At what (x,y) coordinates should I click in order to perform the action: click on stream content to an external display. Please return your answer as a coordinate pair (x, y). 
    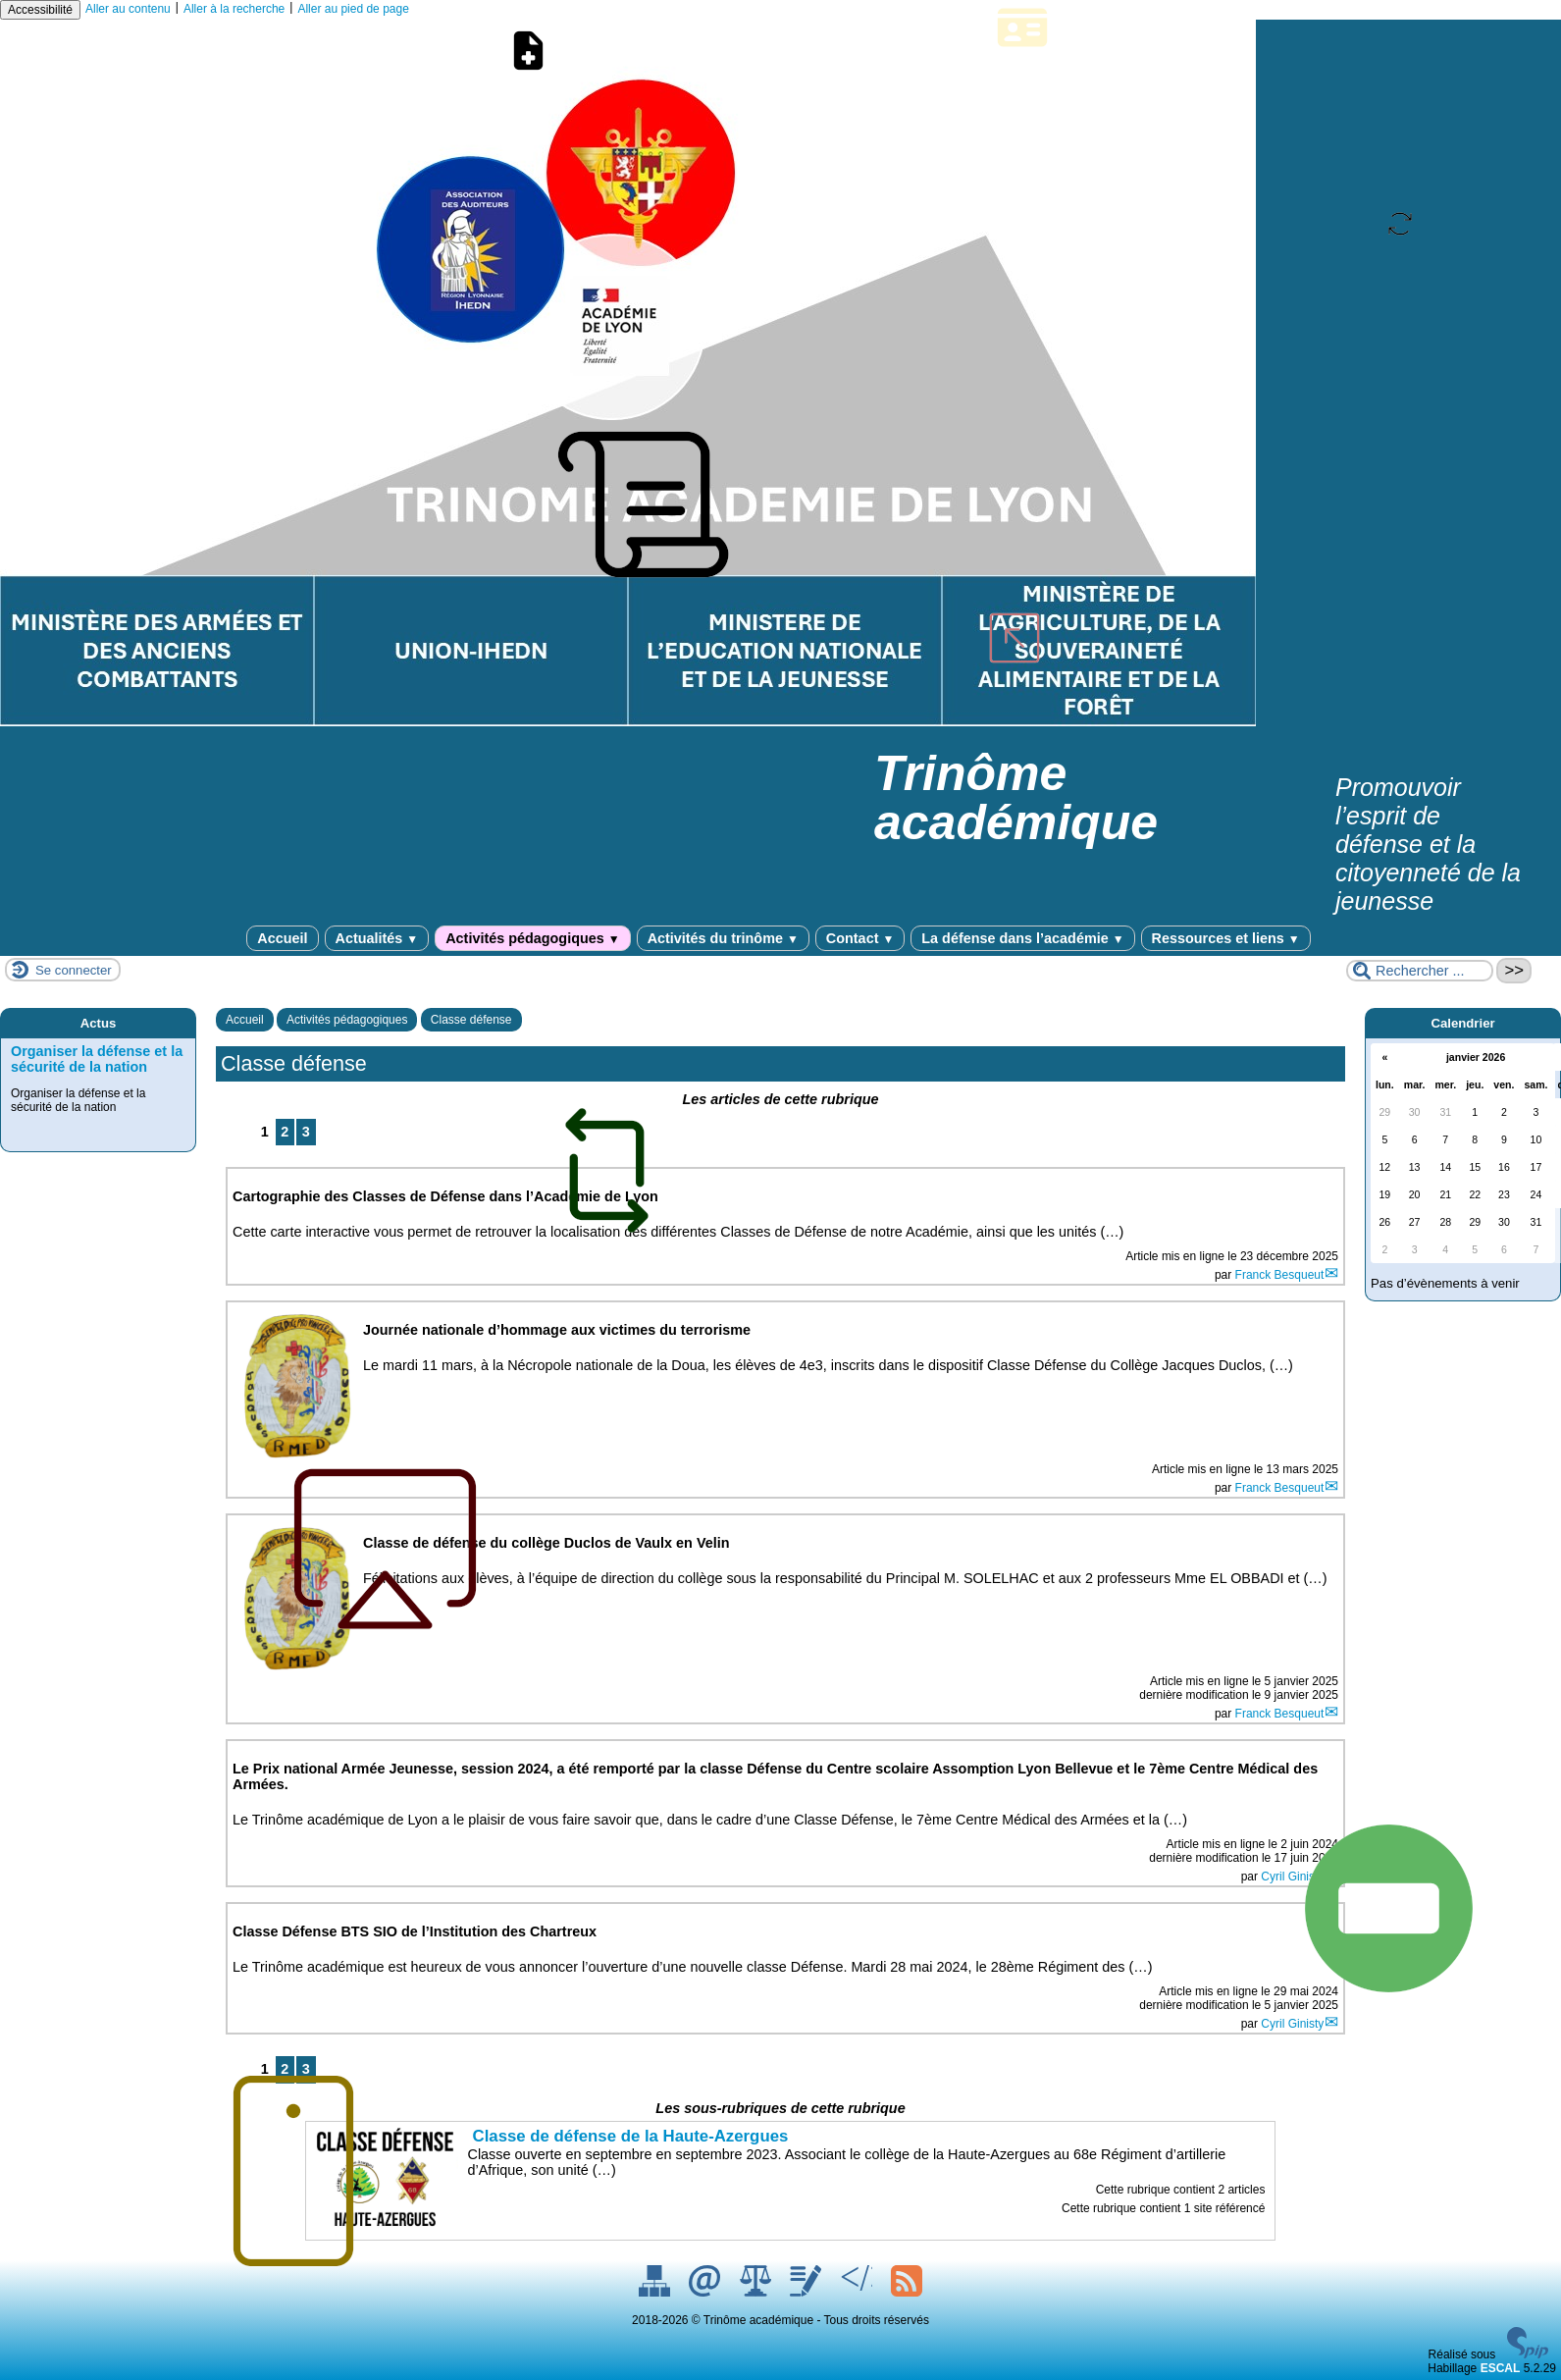
    Looking at the image, I should click on (385, 1545).